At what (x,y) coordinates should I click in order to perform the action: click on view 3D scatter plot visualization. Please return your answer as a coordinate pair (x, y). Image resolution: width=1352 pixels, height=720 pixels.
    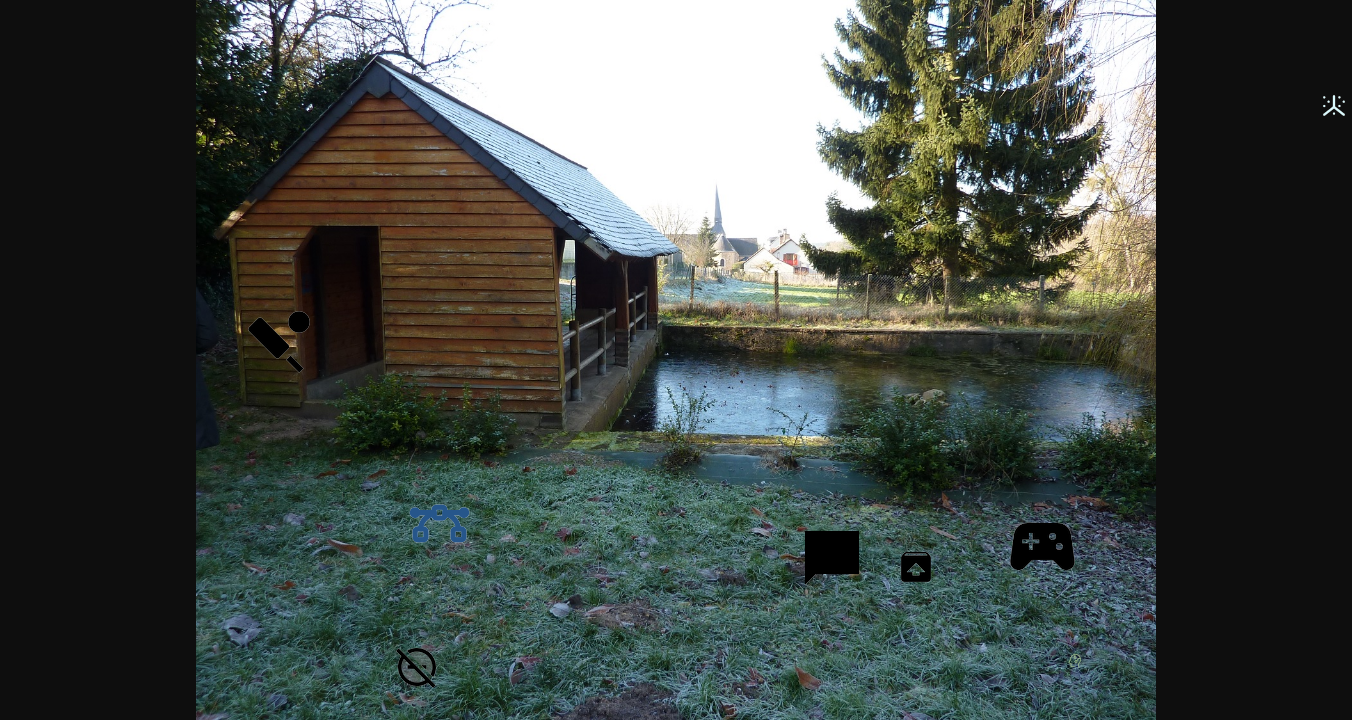
    Looking at the image, I should click on (1334, 106).